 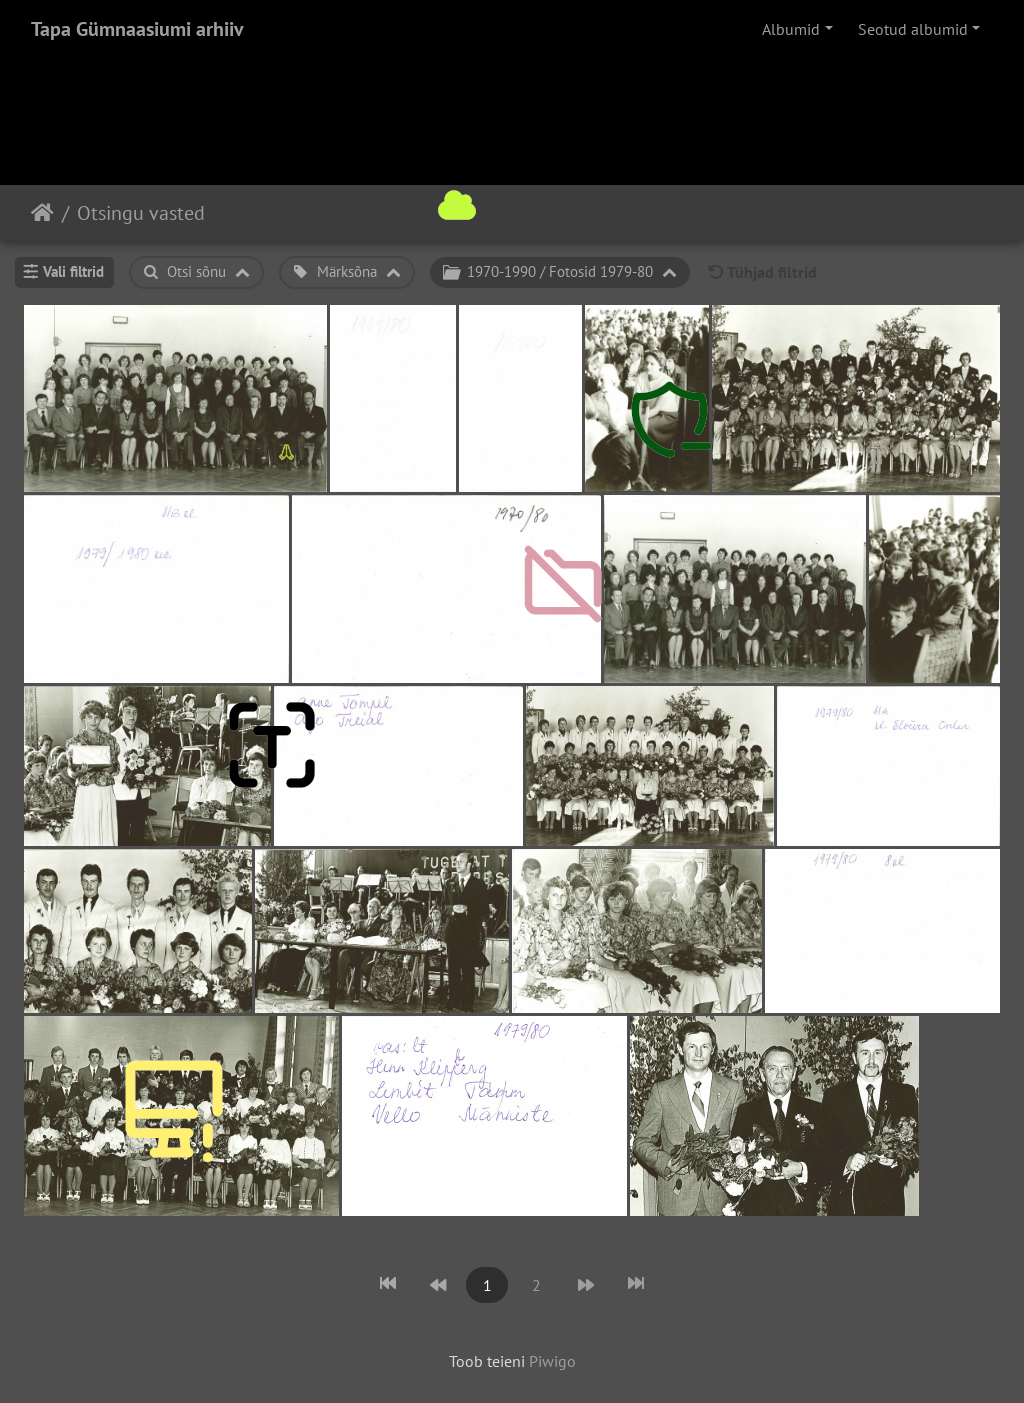 What do you see at coordinates (174, 1109) in the screenshot?
I see `indicates a problem or error with your desktop computer` at bounding box center [174, 1109].